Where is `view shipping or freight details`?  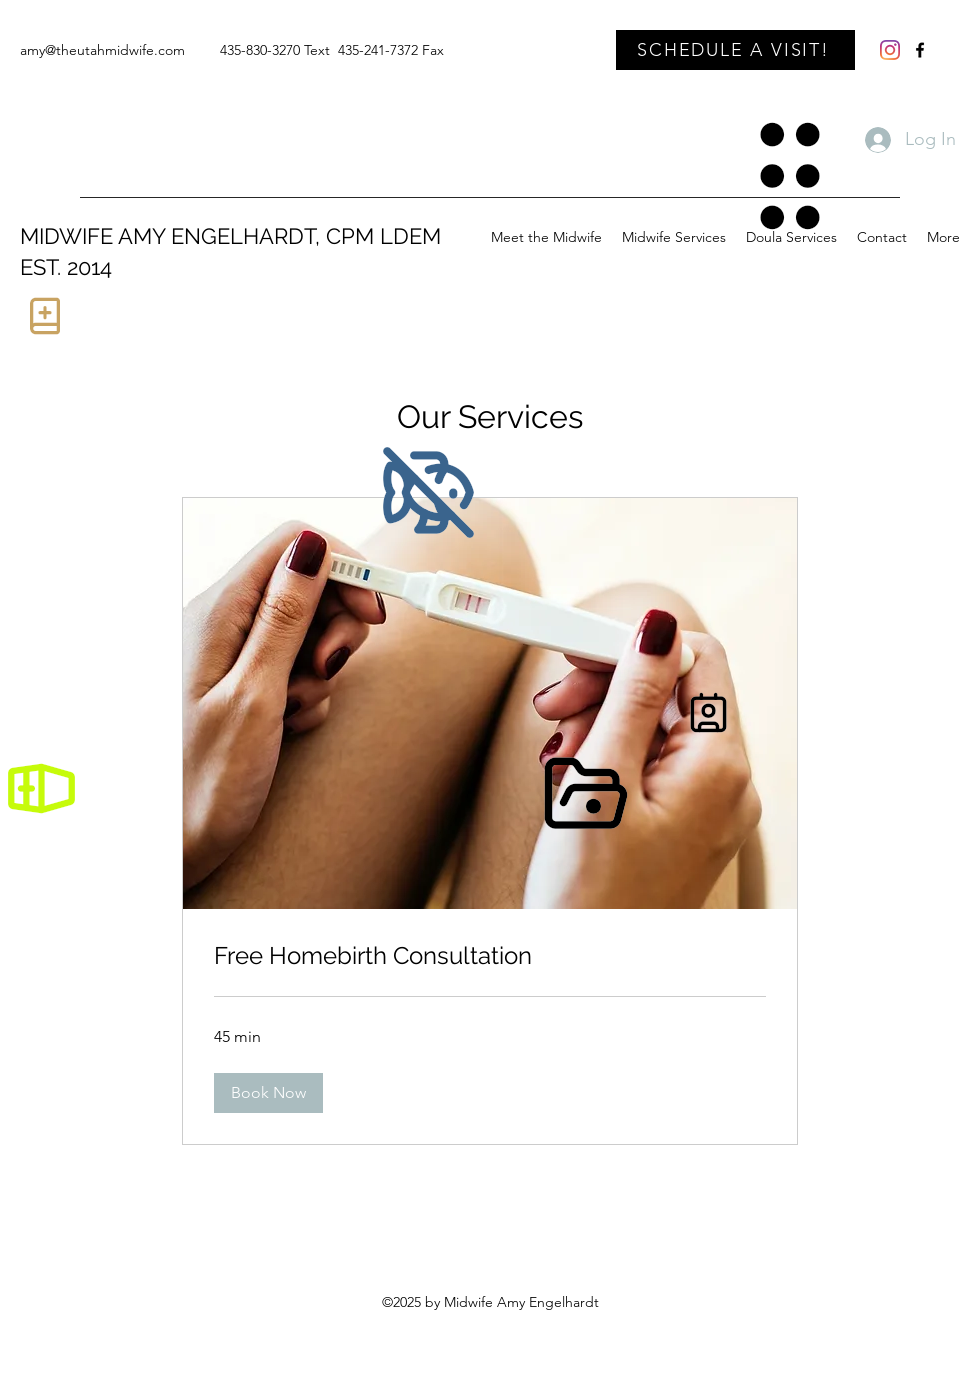
view shipping or freight details is located at coordinates (41, 788).